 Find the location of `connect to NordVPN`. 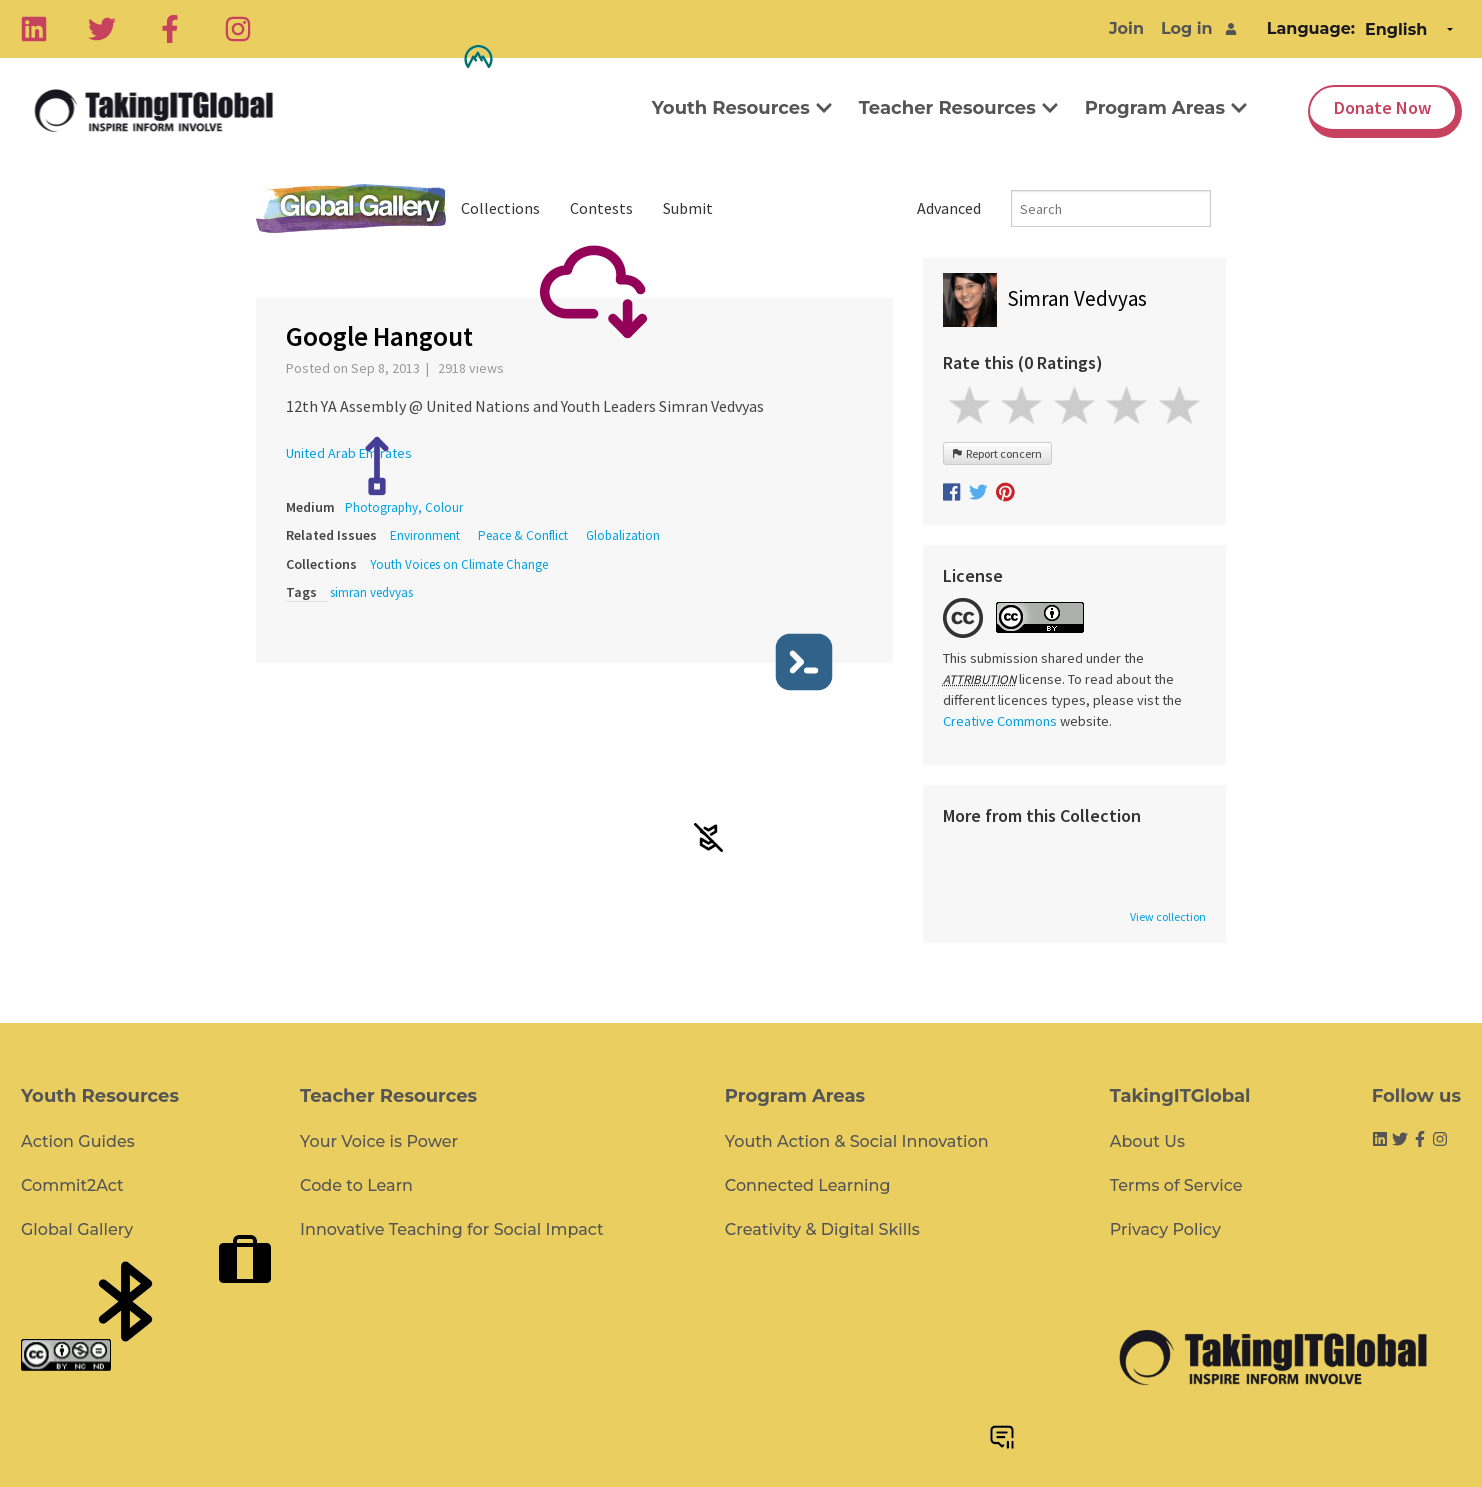

connect to NordVPN is located at coordinates (478, 56).